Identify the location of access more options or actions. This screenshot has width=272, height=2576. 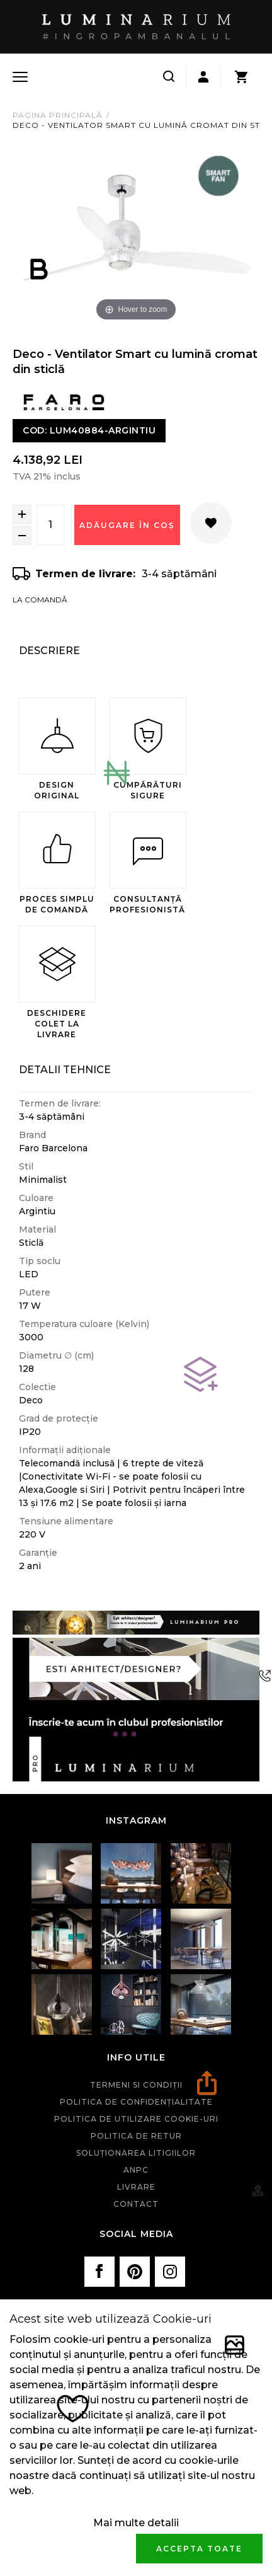
(125, 1735).